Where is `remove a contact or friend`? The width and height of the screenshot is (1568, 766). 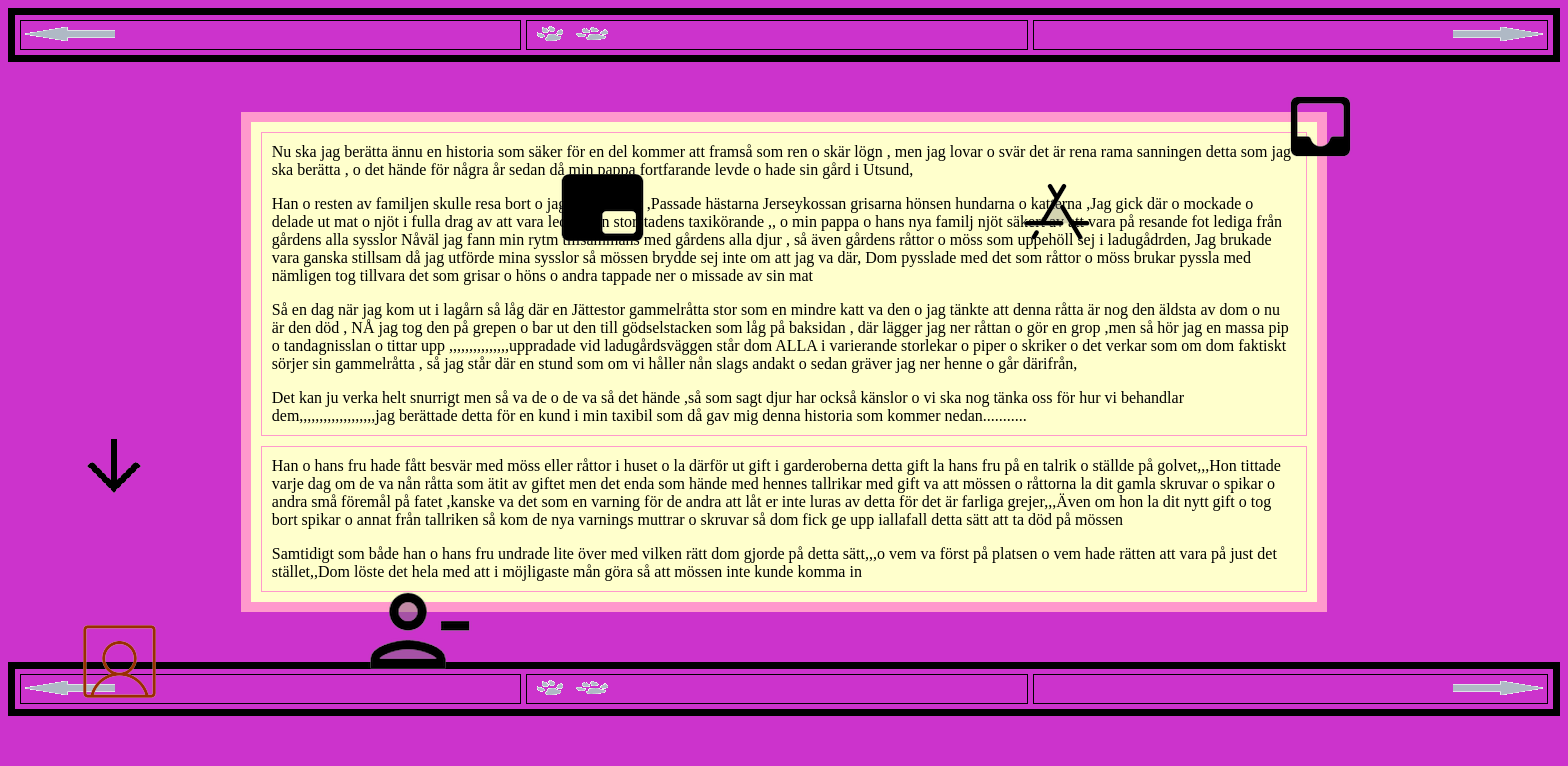
remove a contact or friend is located at coordinates (417, 630).